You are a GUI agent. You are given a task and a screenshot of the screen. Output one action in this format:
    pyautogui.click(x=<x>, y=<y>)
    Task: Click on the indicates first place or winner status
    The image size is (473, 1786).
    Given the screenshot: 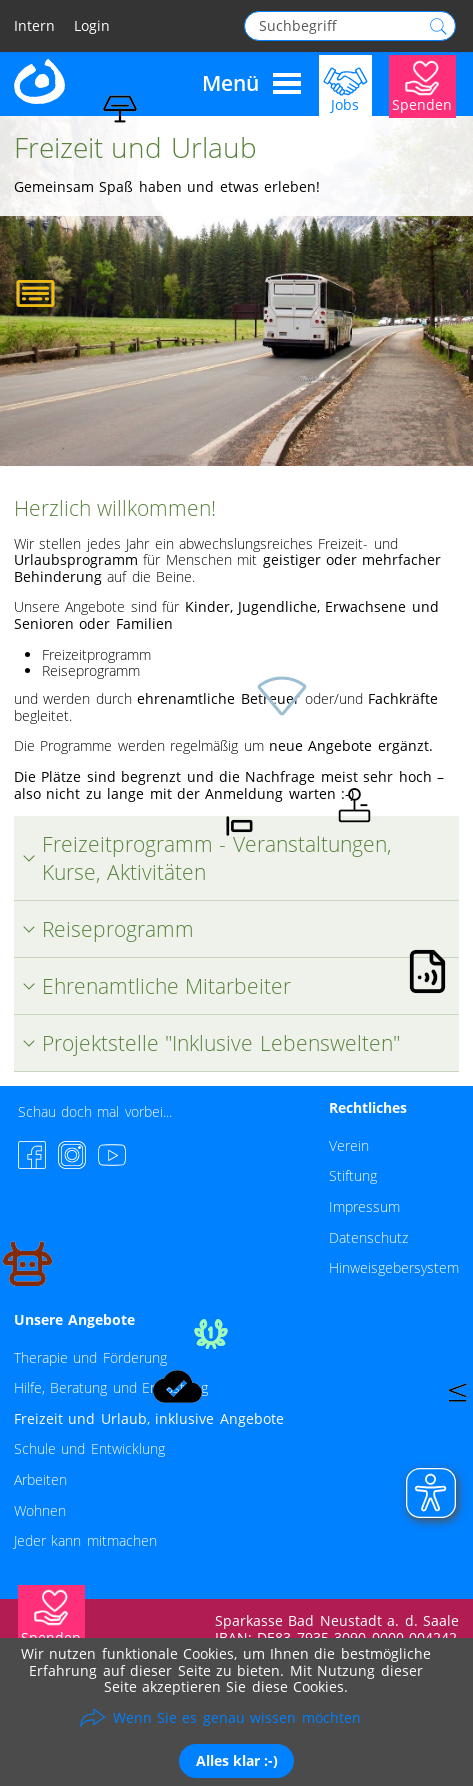 What is the action you would take?
    pyautogui.click(x=211, y=1334)
    